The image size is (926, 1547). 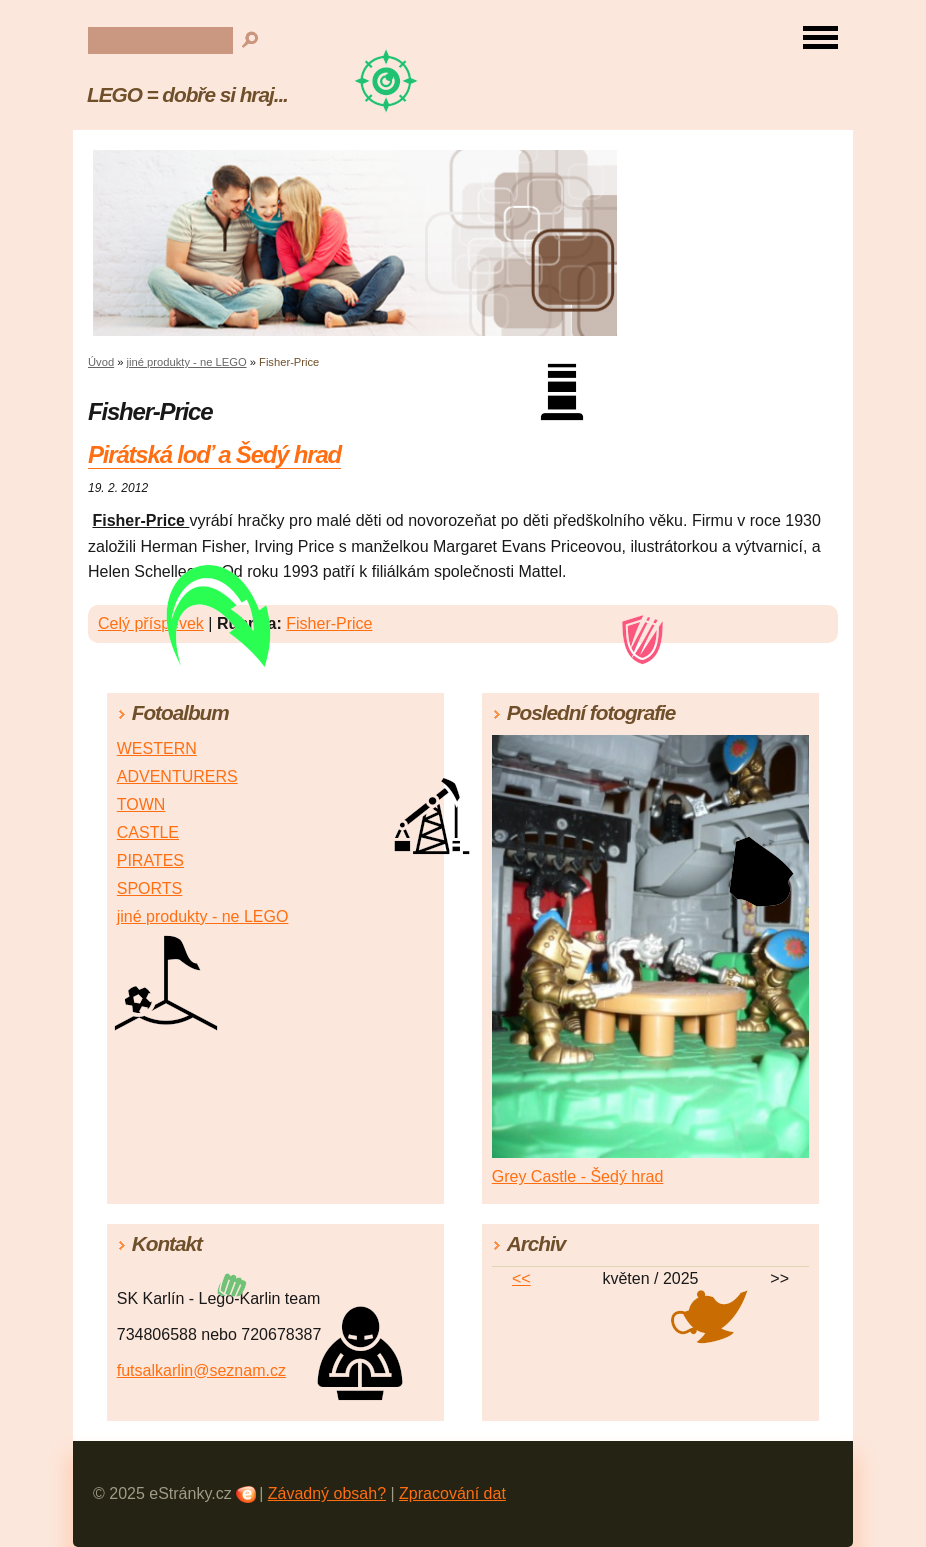 What do you see at coordinates (432, 816) in the screenshot?
I see `access oil production or extraction features` at bounding box center [432, 816].